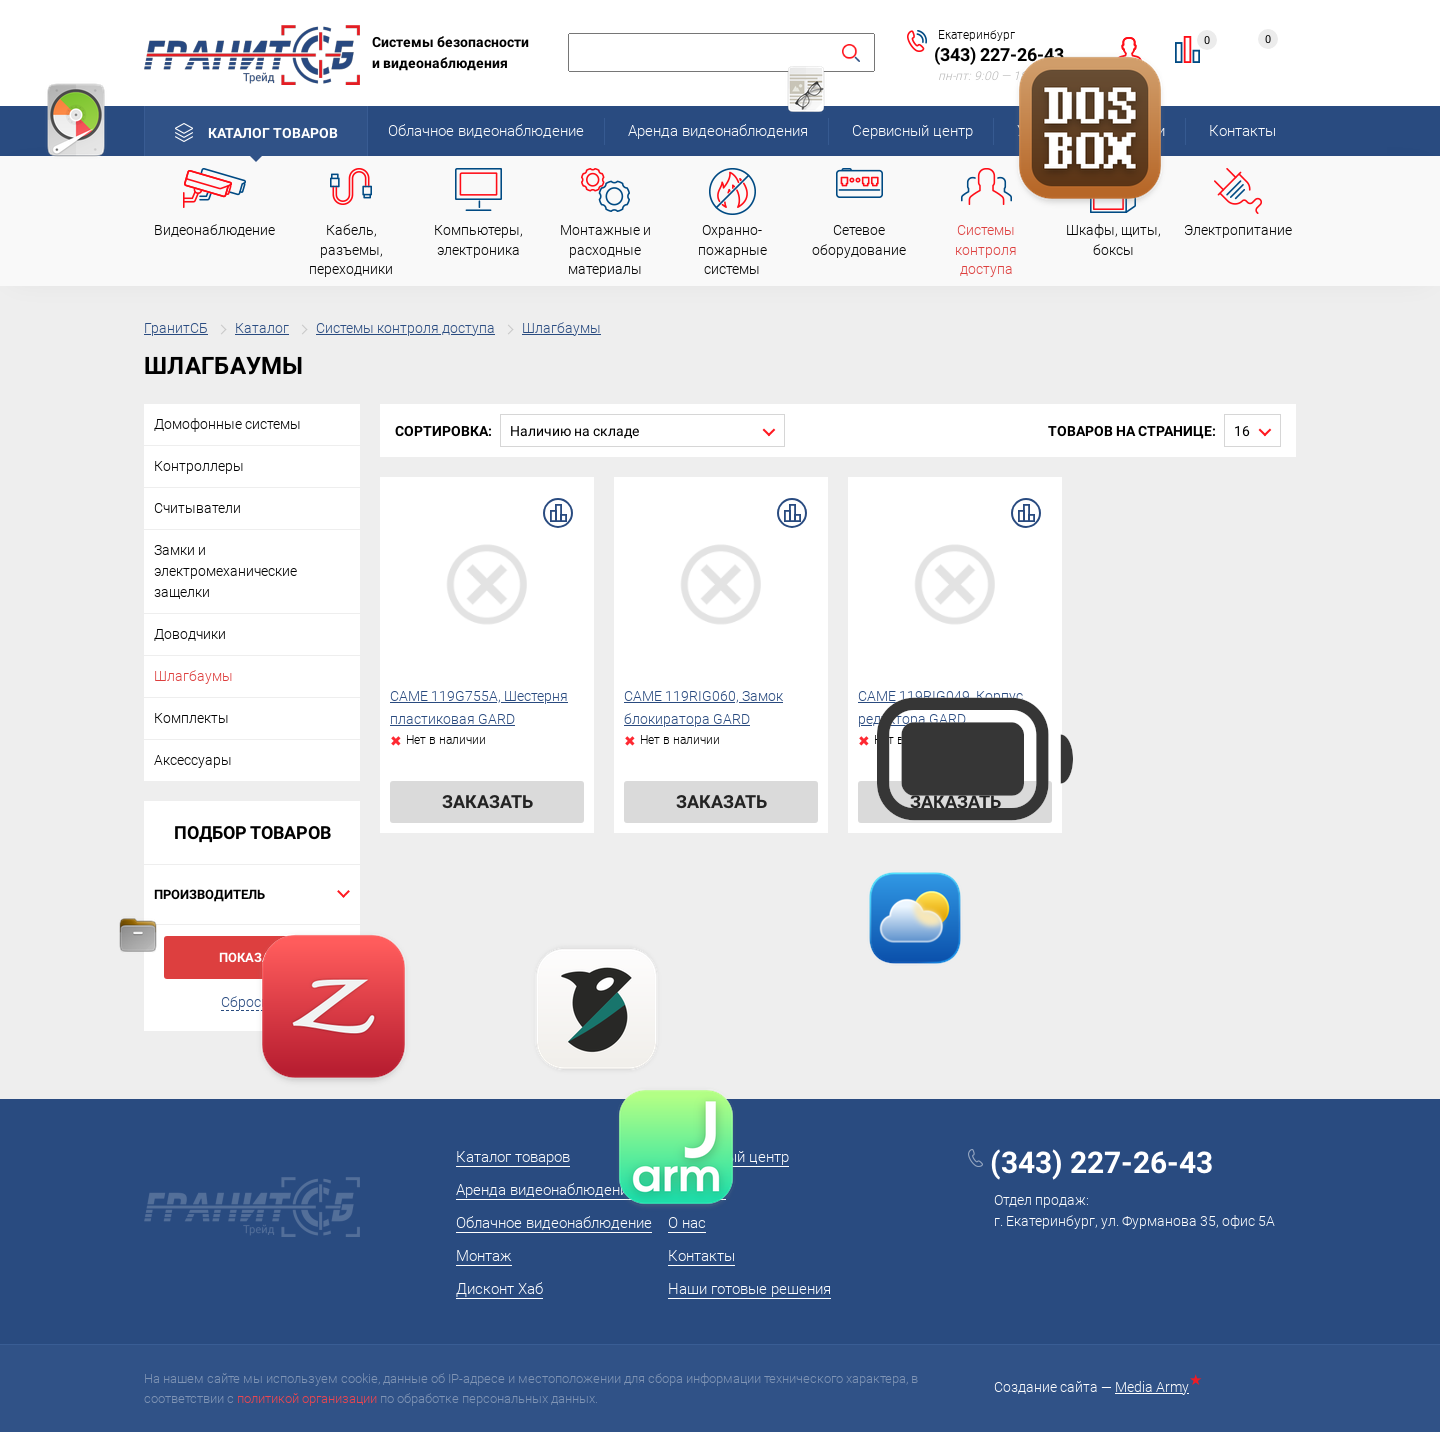  What do you see at coordinates (138, 935) in the screenshot?
I see `open the file manager application` at bounding box center [138, 935].